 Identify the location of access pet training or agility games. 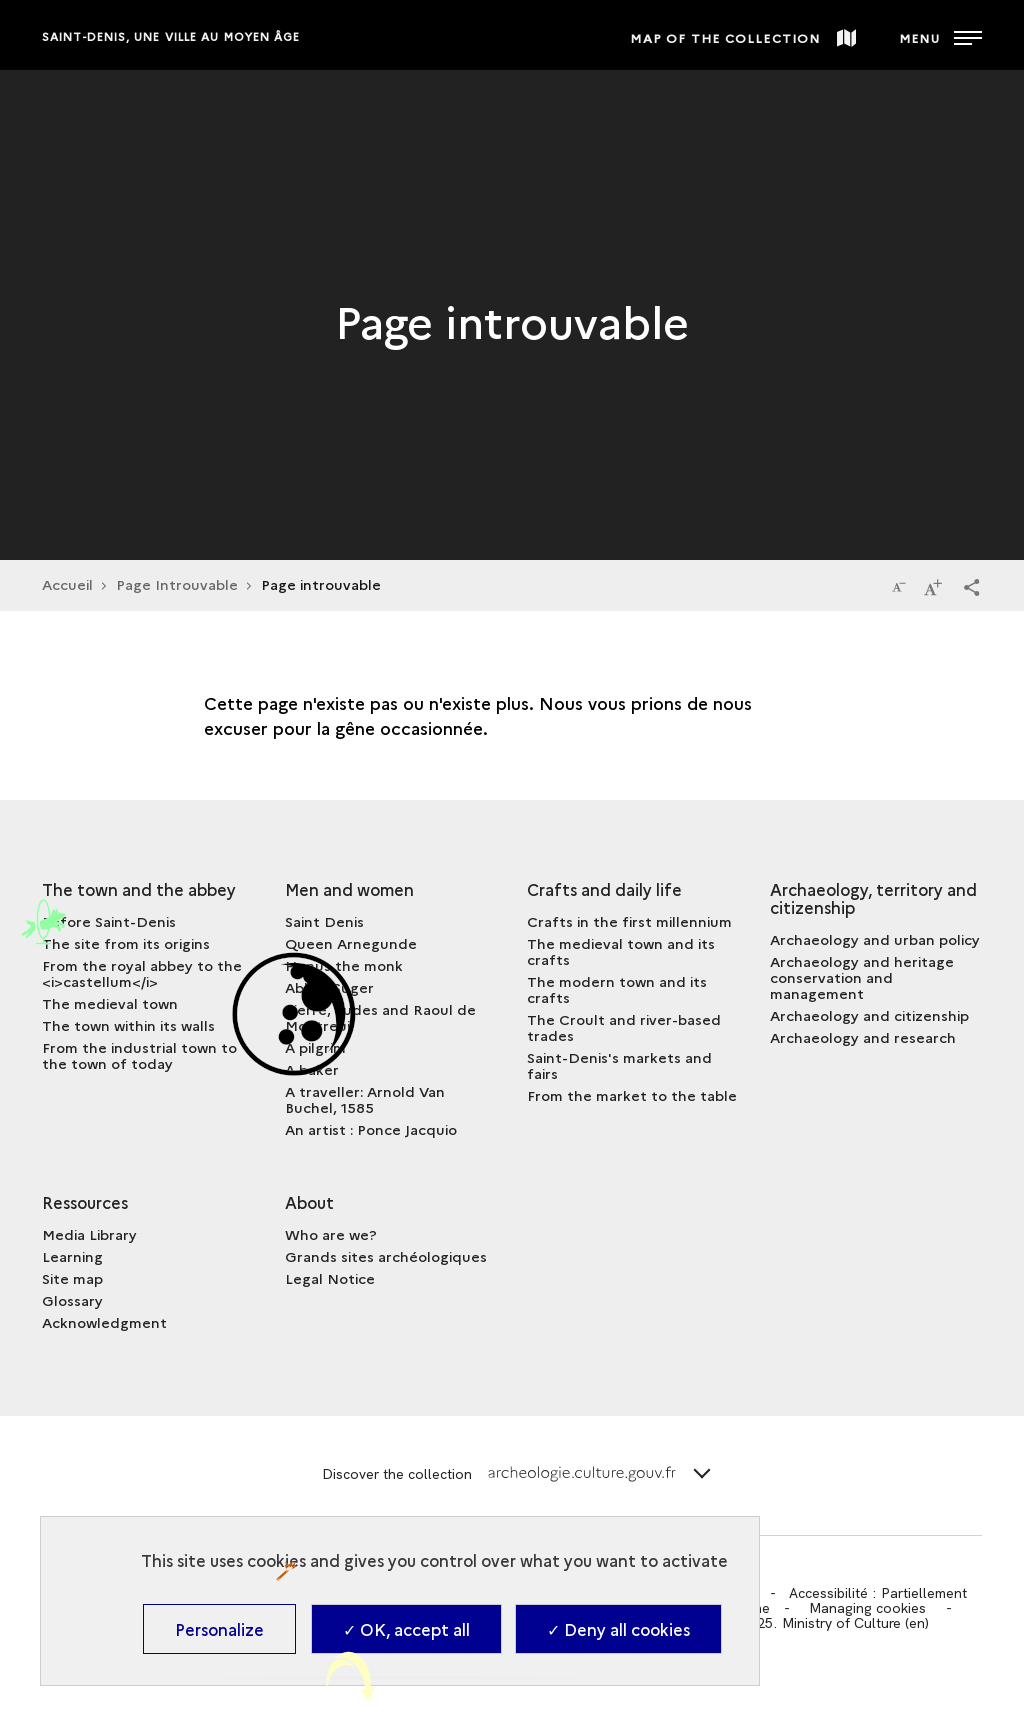
(43, 921).